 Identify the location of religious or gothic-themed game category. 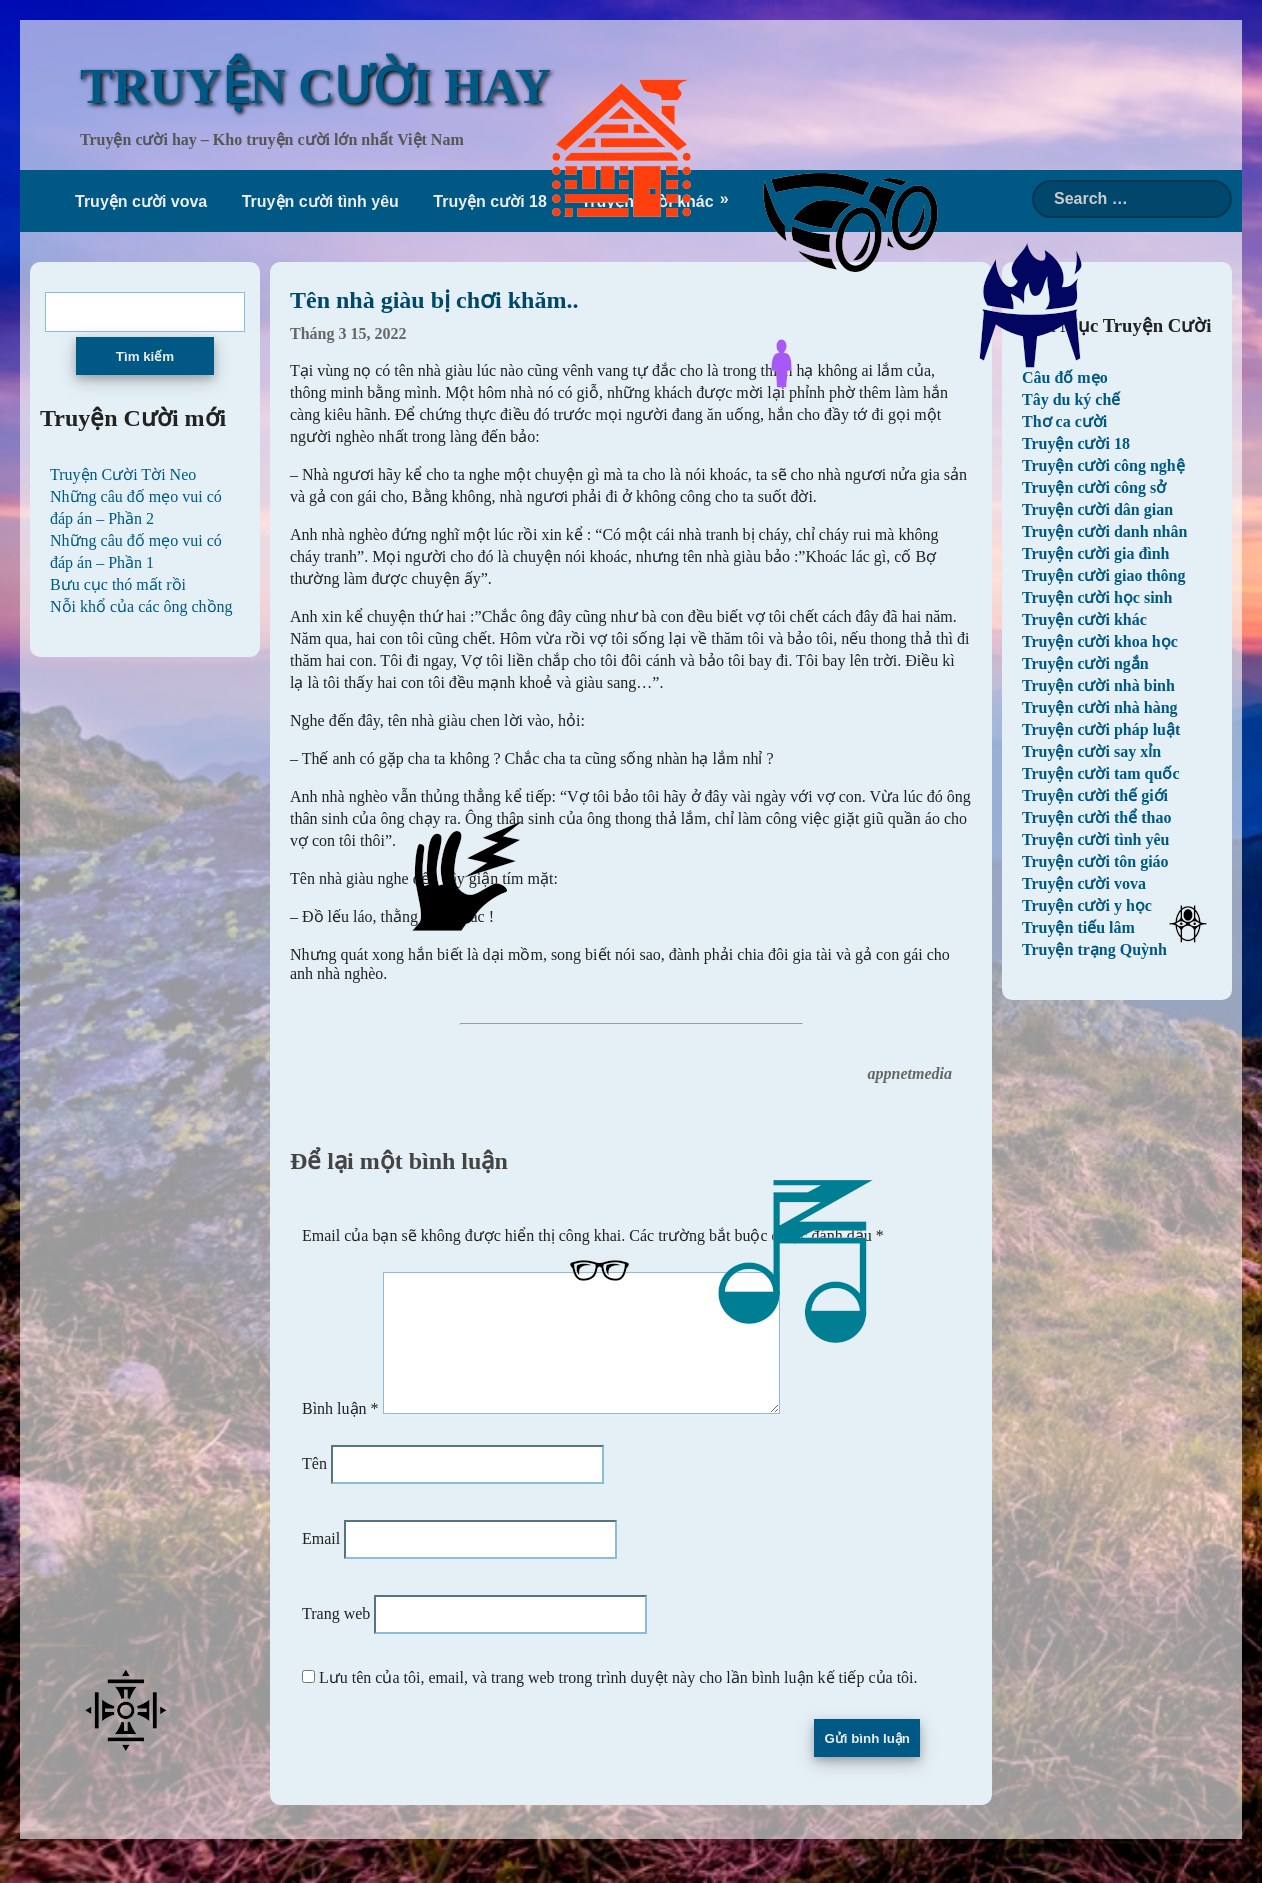
(125, 1710).